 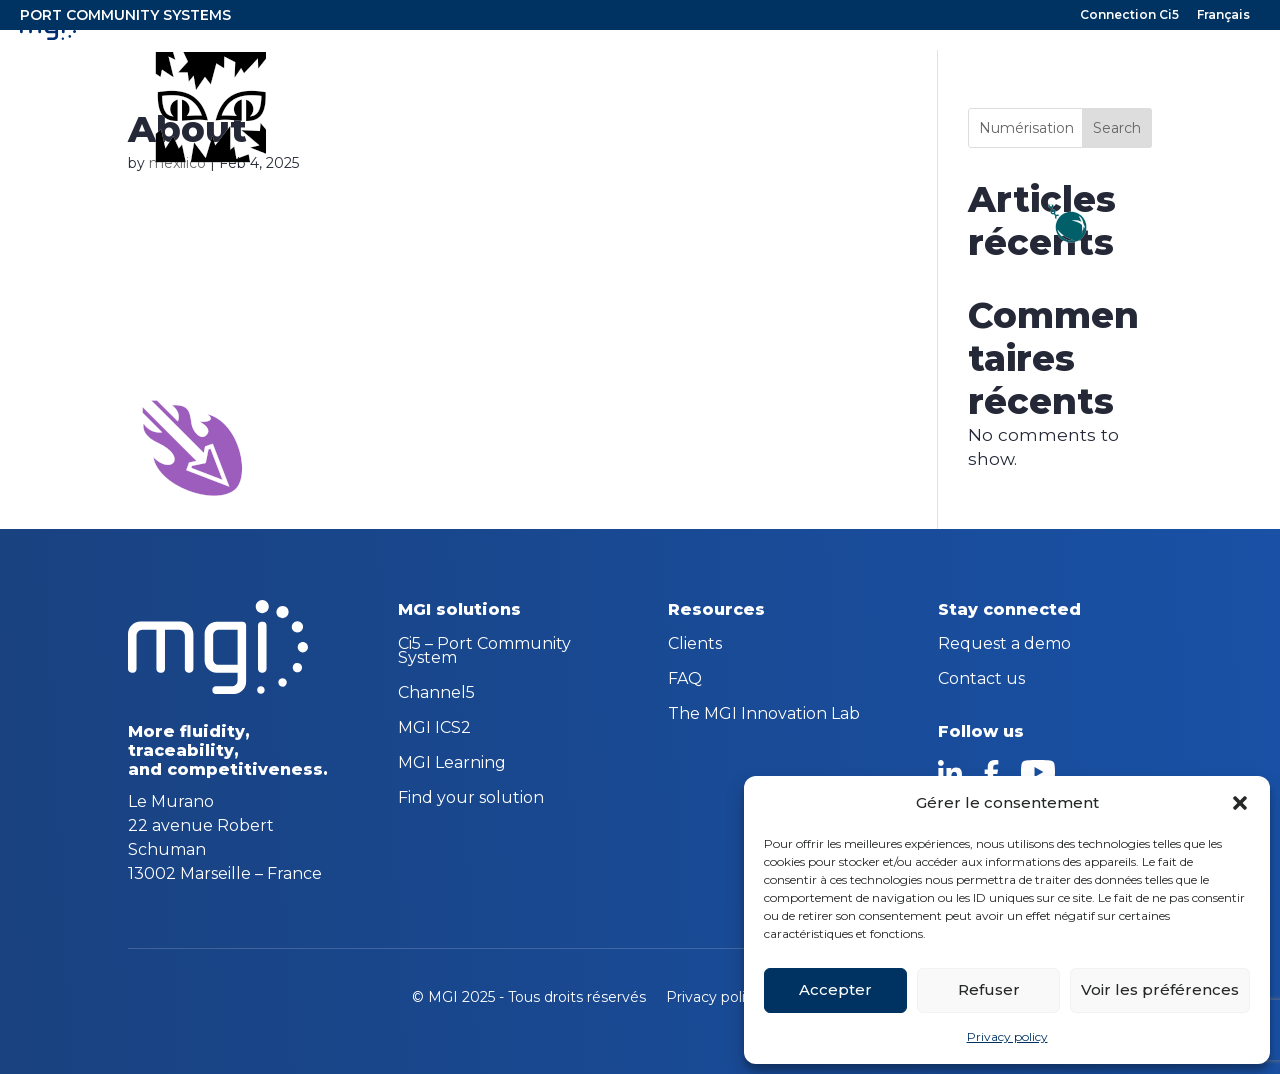 What do you see at coordinates (211, 107) in the screenshot?
I see `toggle hidden or invisible mode` at bounding box center [211, 107].